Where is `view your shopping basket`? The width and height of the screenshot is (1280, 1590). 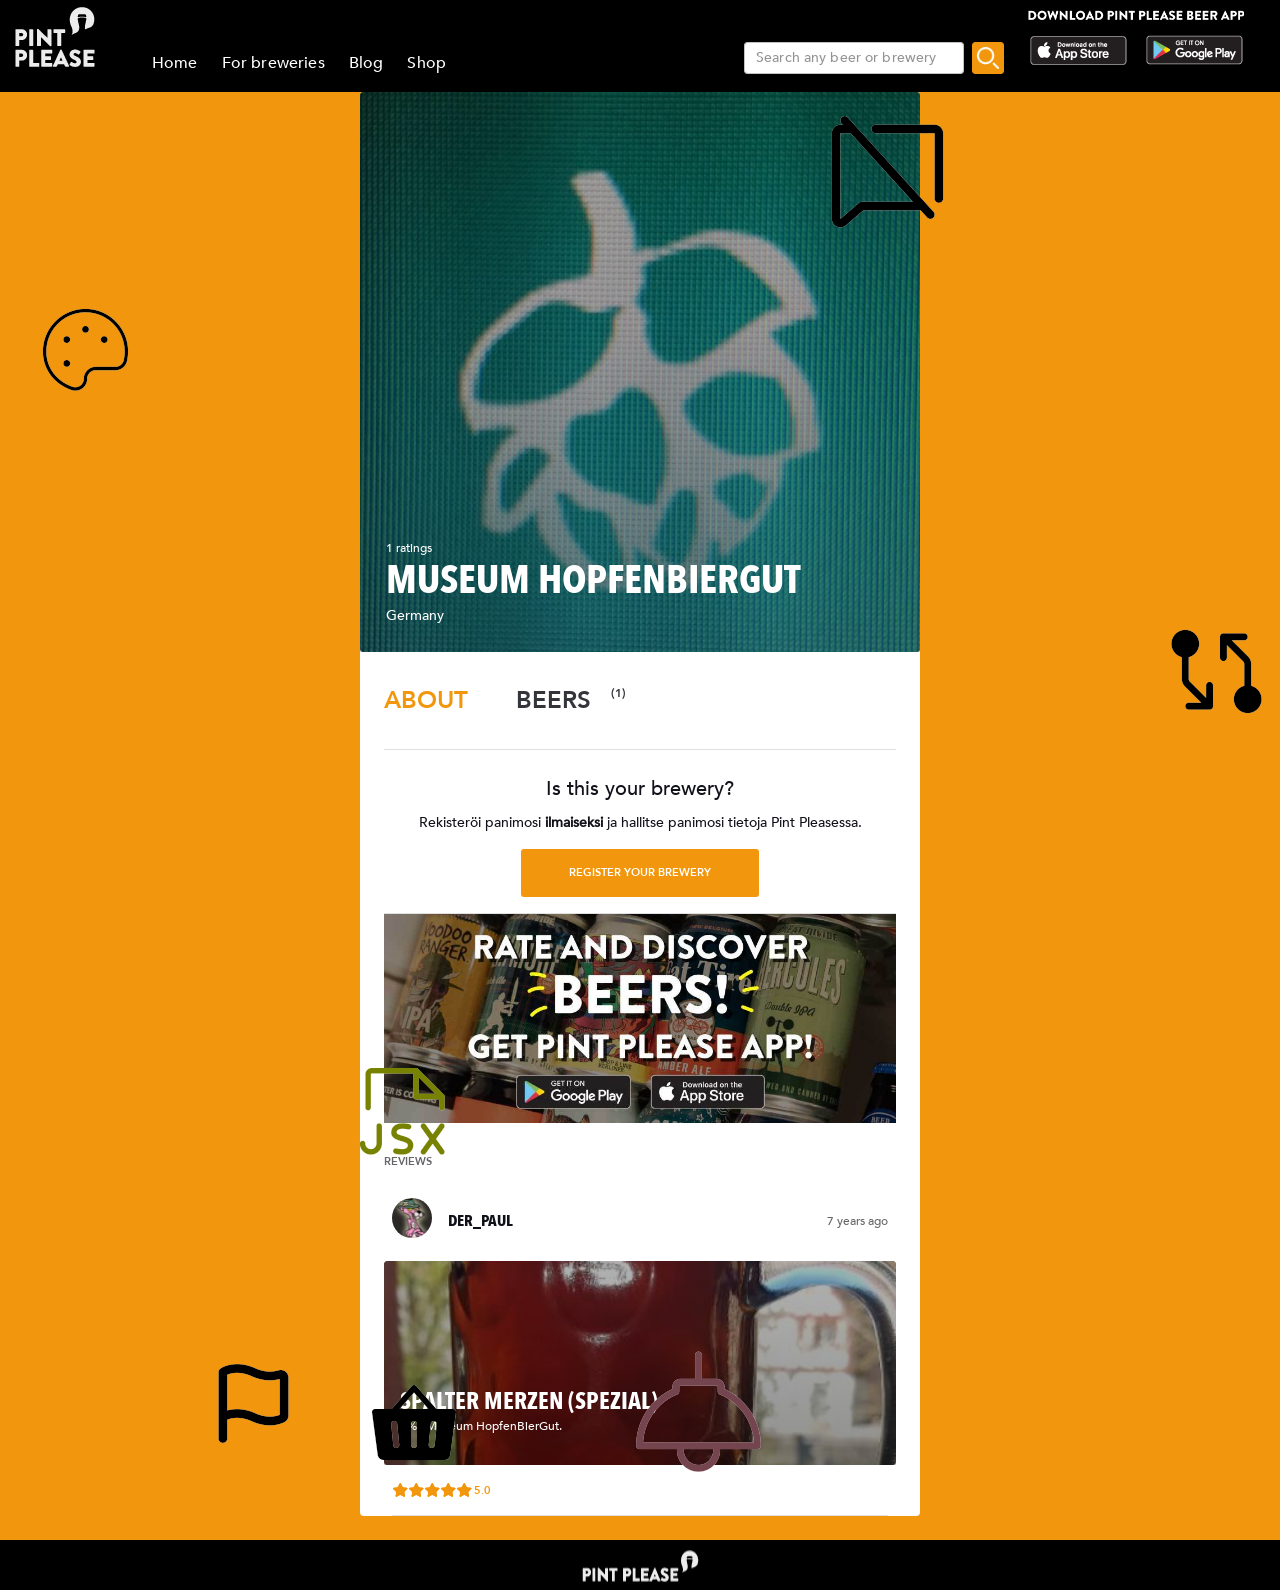 view your shopping basket is located at coordinates (414, 1427).